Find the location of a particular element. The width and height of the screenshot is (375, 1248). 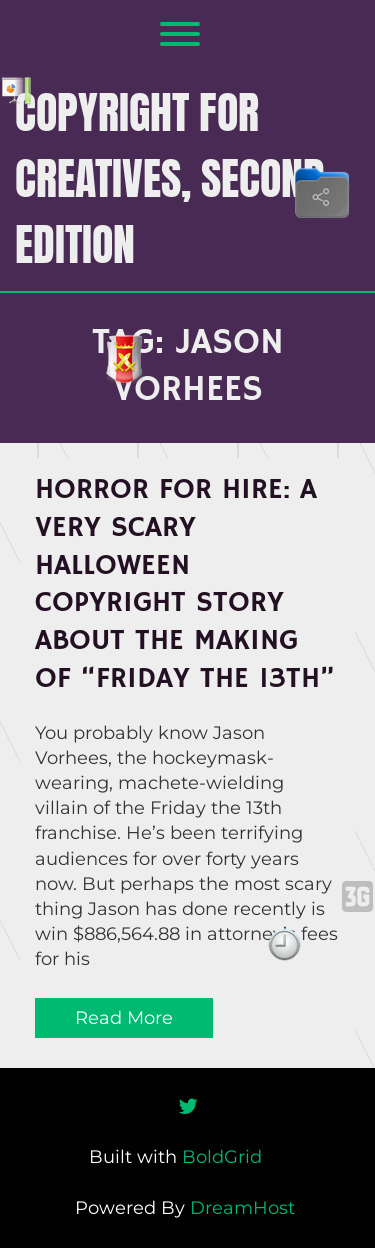

view all recently accessed files is located at coordinates (284, 944).